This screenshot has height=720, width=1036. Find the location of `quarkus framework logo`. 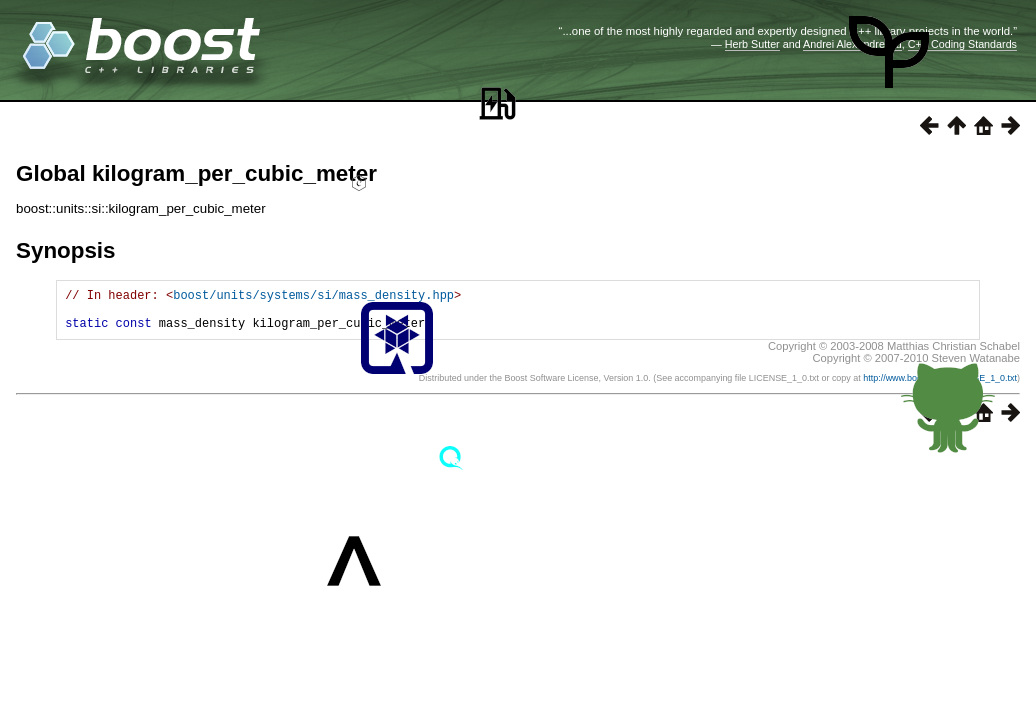

quarkus framework logo is located at coordinates (397, 338).